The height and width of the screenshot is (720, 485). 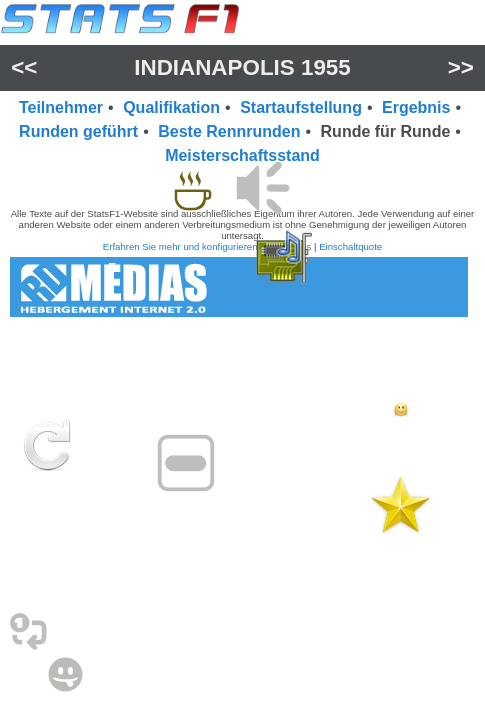 What do you see at coordinates (186, 463) in the screenshot?
I see `indicates a partially selected or indeterminate checkbox state` at bounding box center [186, 463].